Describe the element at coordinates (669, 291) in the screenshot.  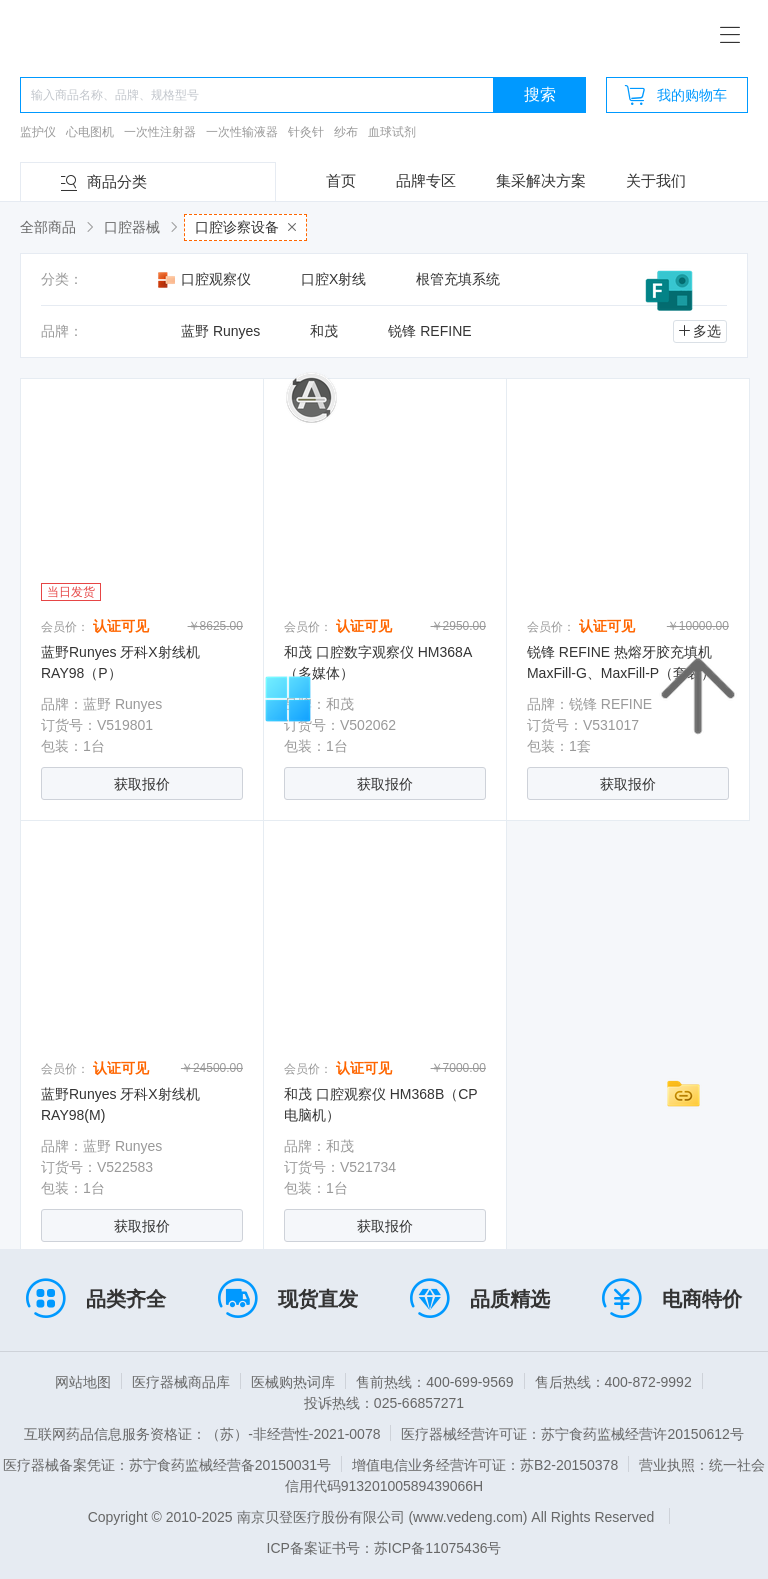
I see `open microsoft forms app` at that location.